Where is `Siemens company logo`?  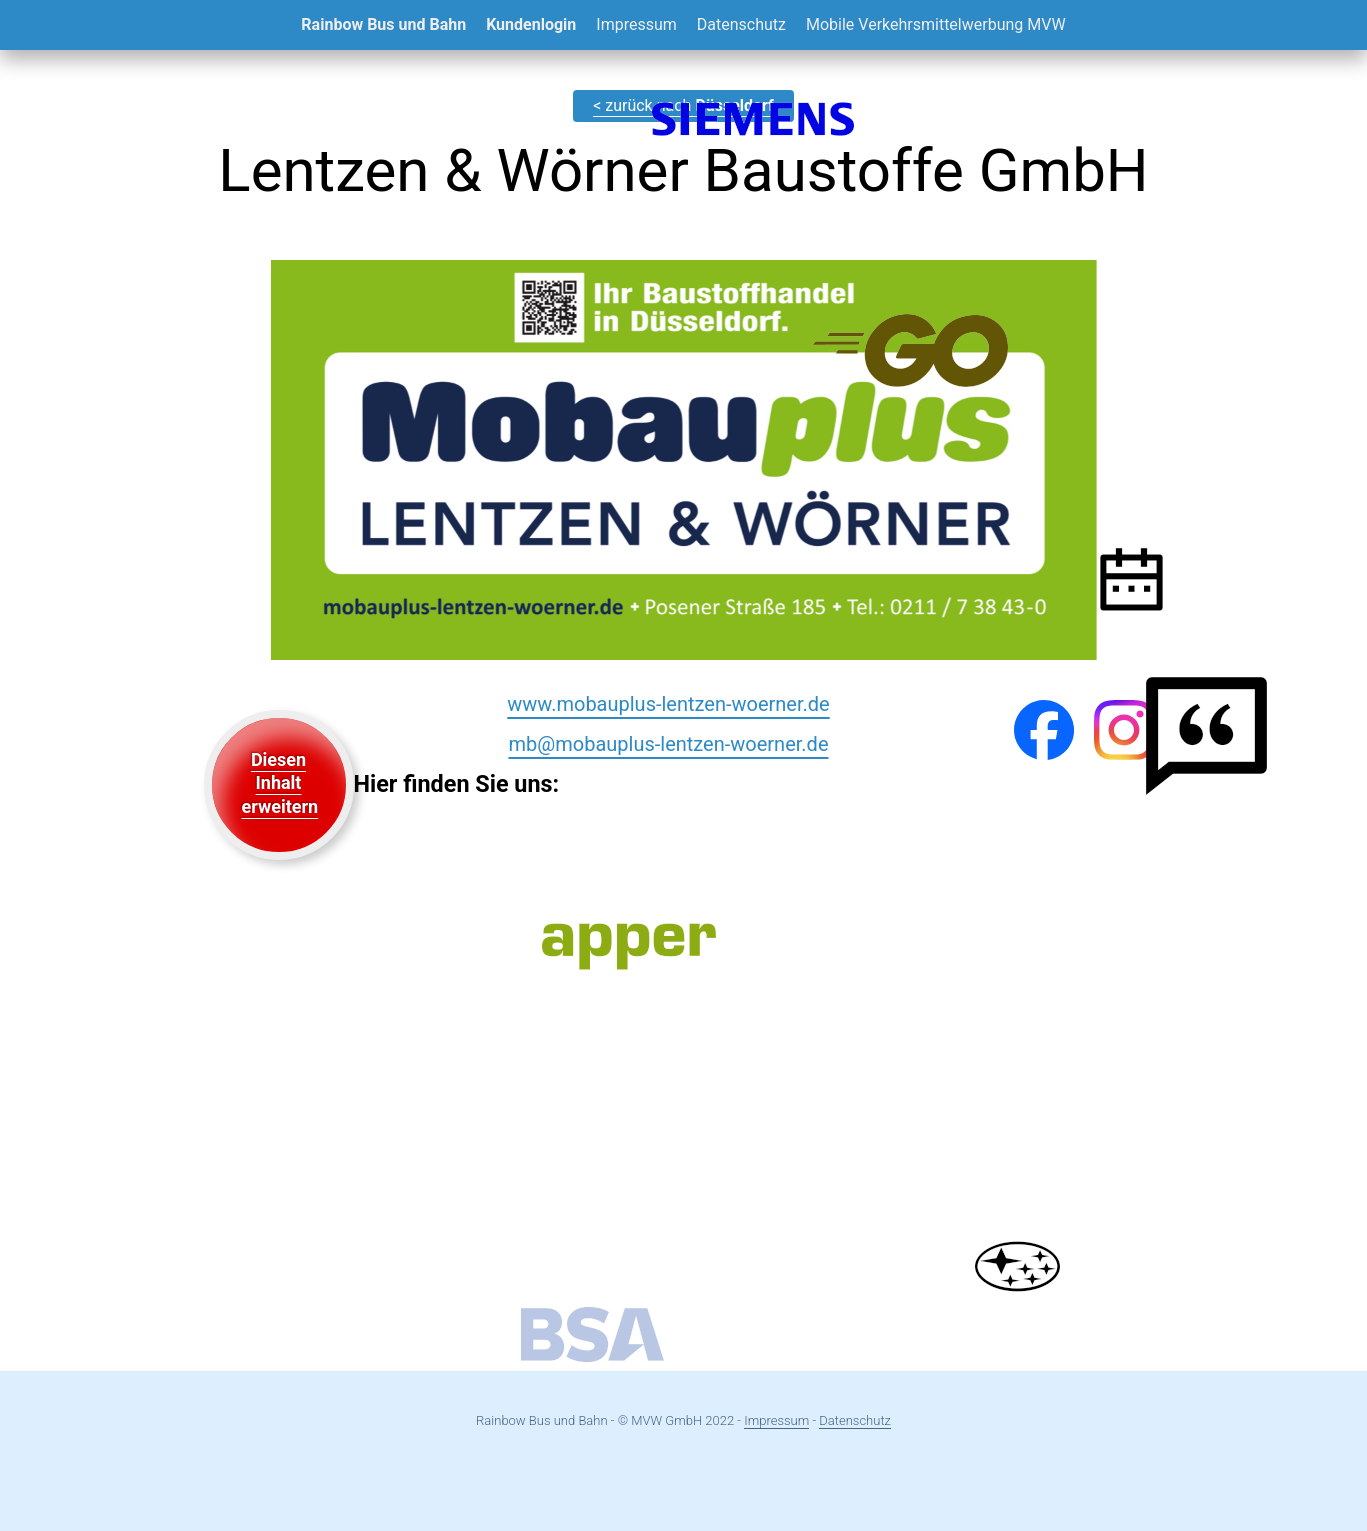 Siemens company logo is located at coordinates (753, 119).